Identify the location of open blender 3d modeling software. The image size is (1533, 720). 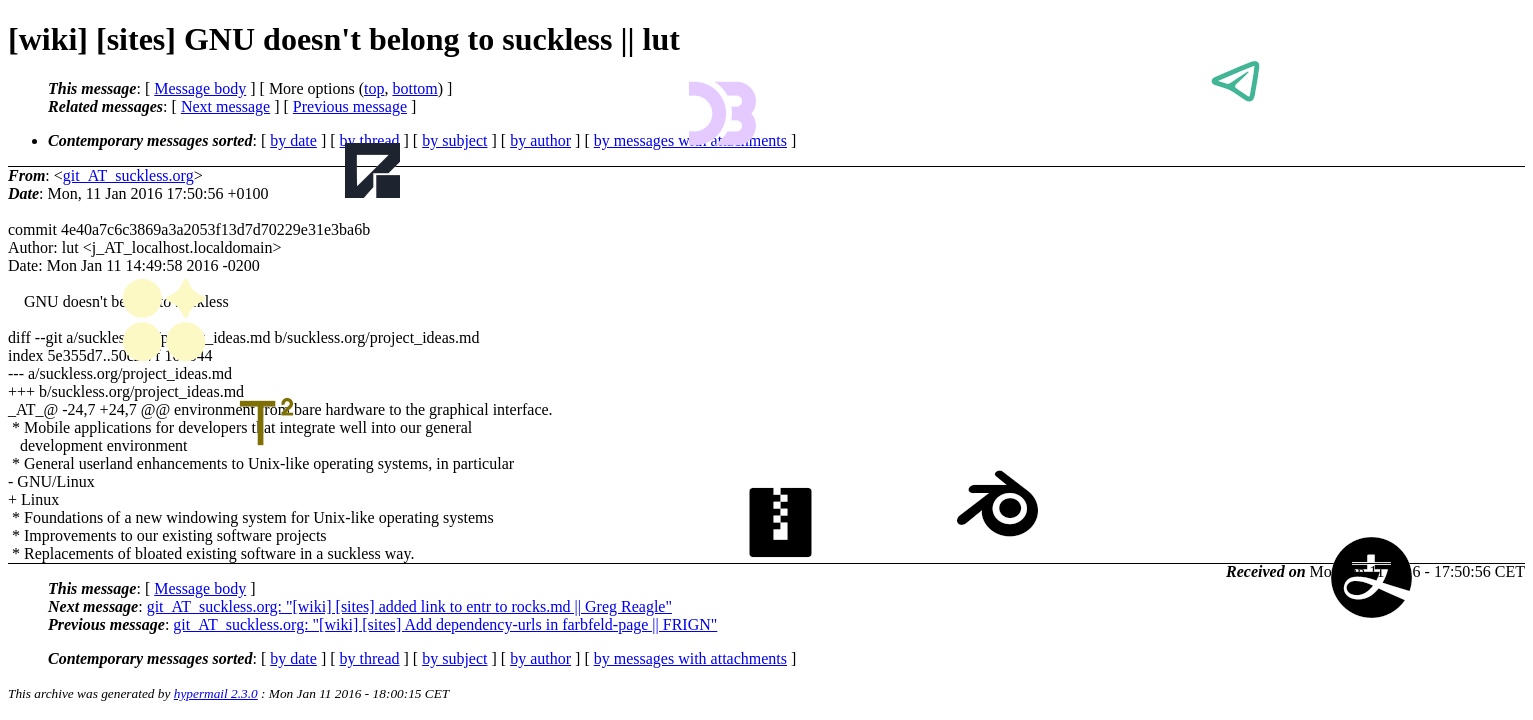
(997, 503).